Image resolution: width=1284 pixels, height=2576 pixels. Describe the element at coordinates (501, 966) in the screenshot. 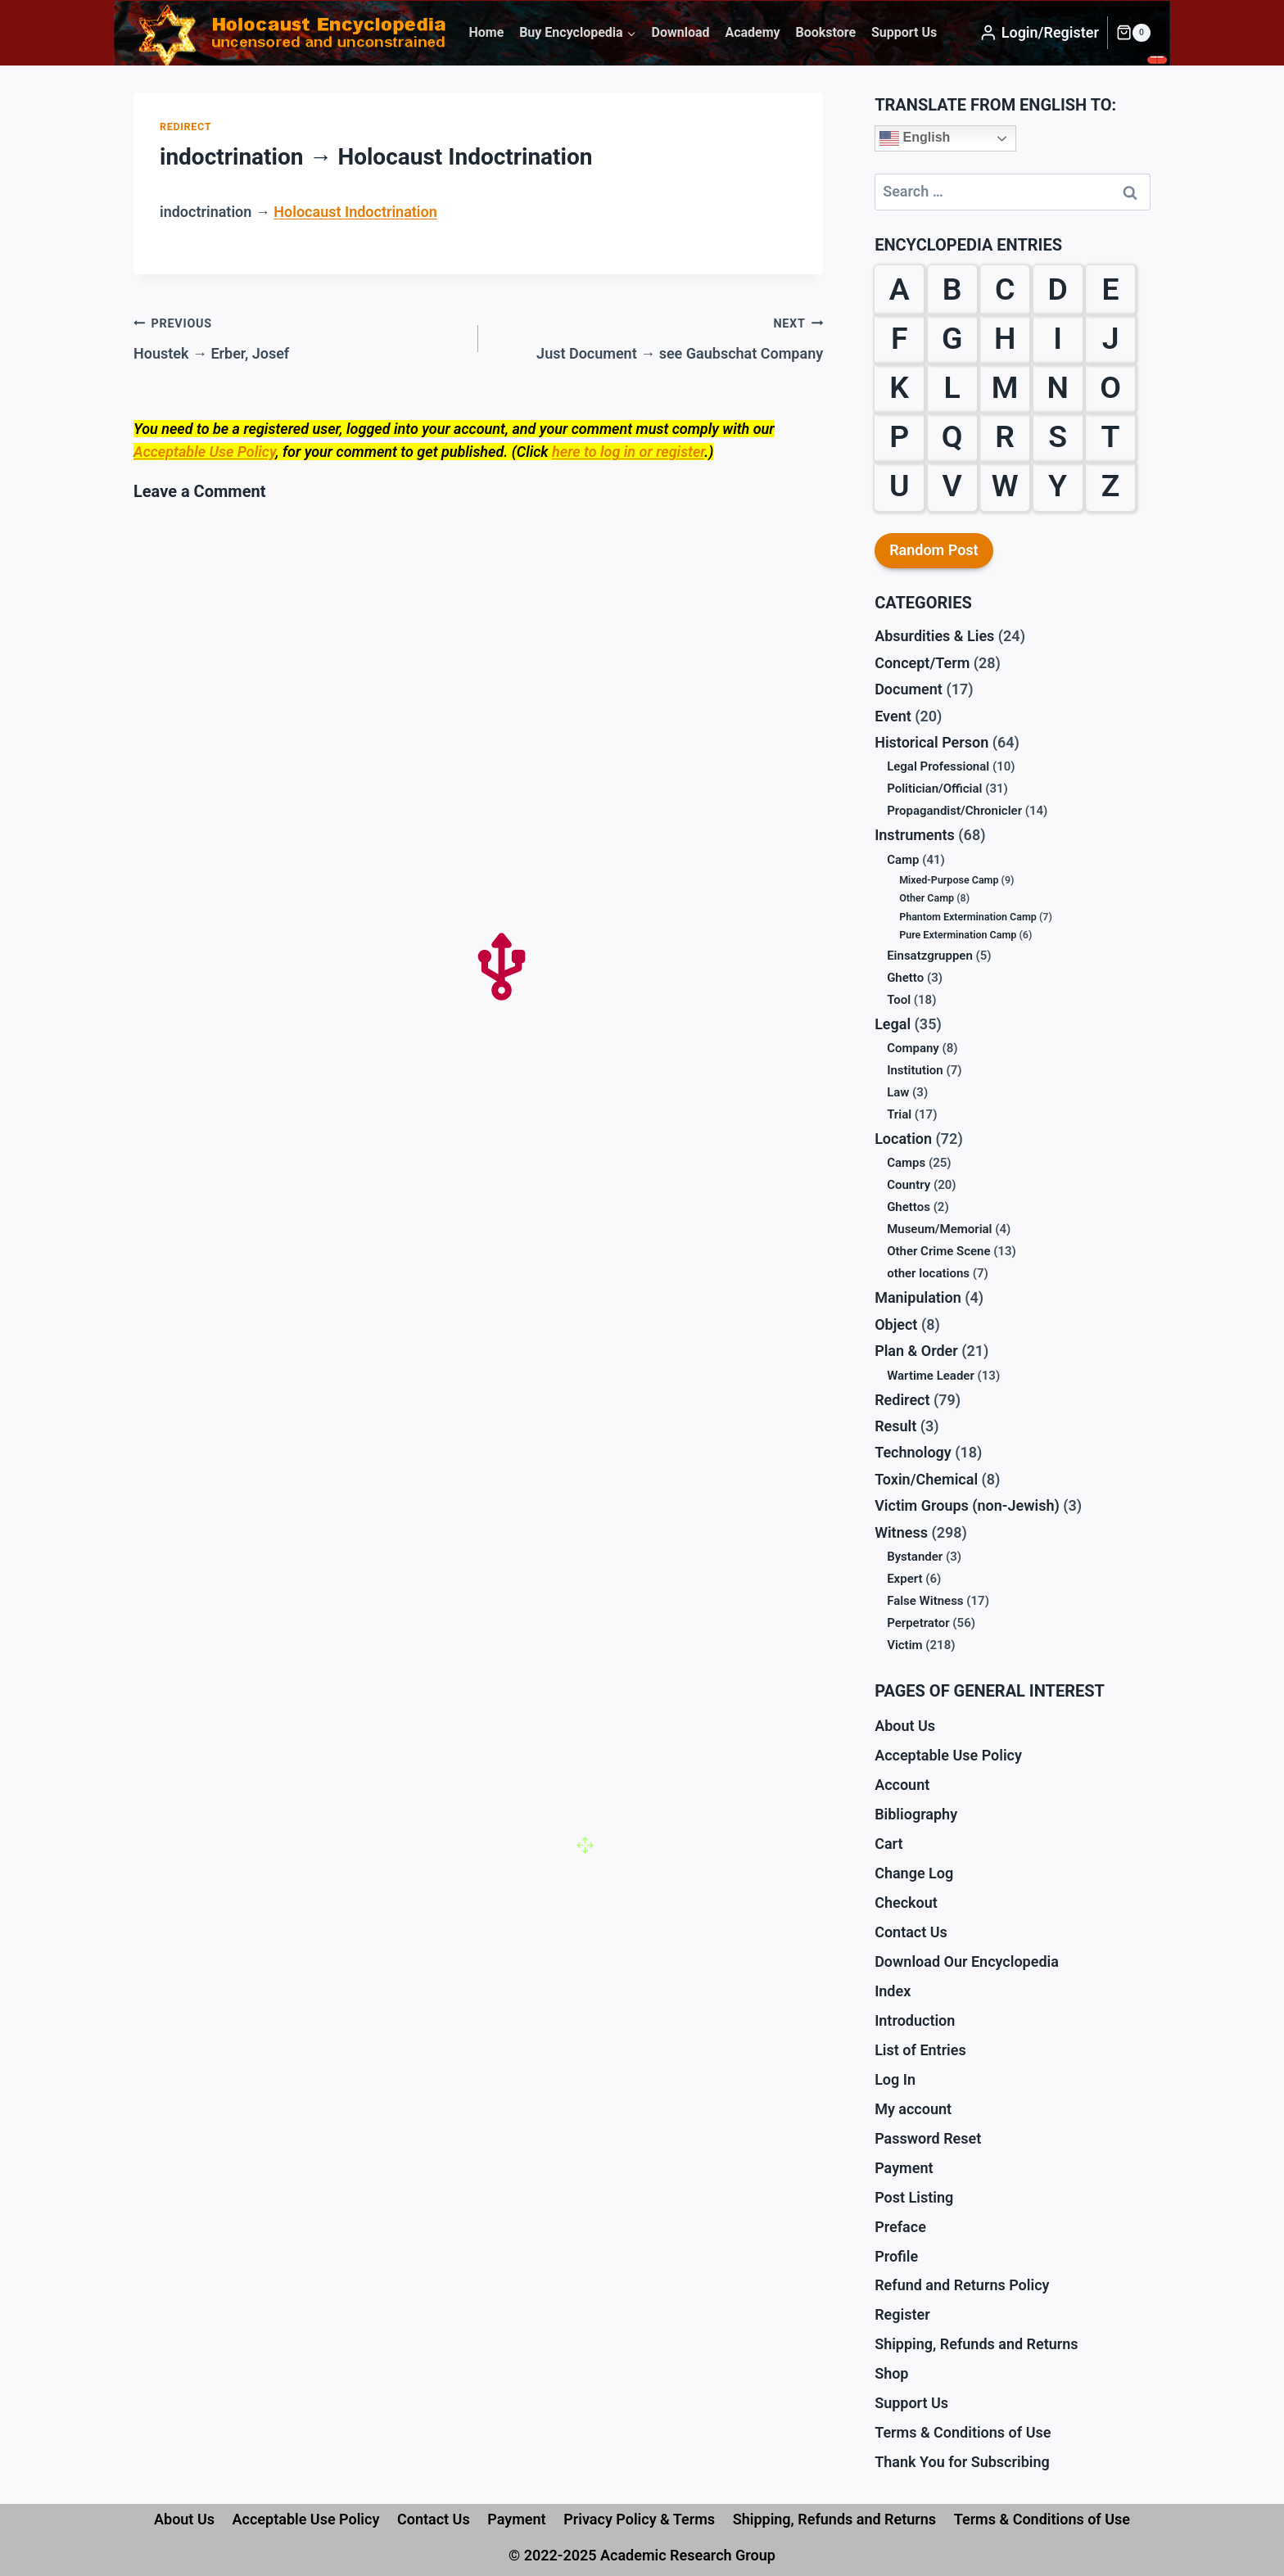

I see `connect a USB device` at that location.